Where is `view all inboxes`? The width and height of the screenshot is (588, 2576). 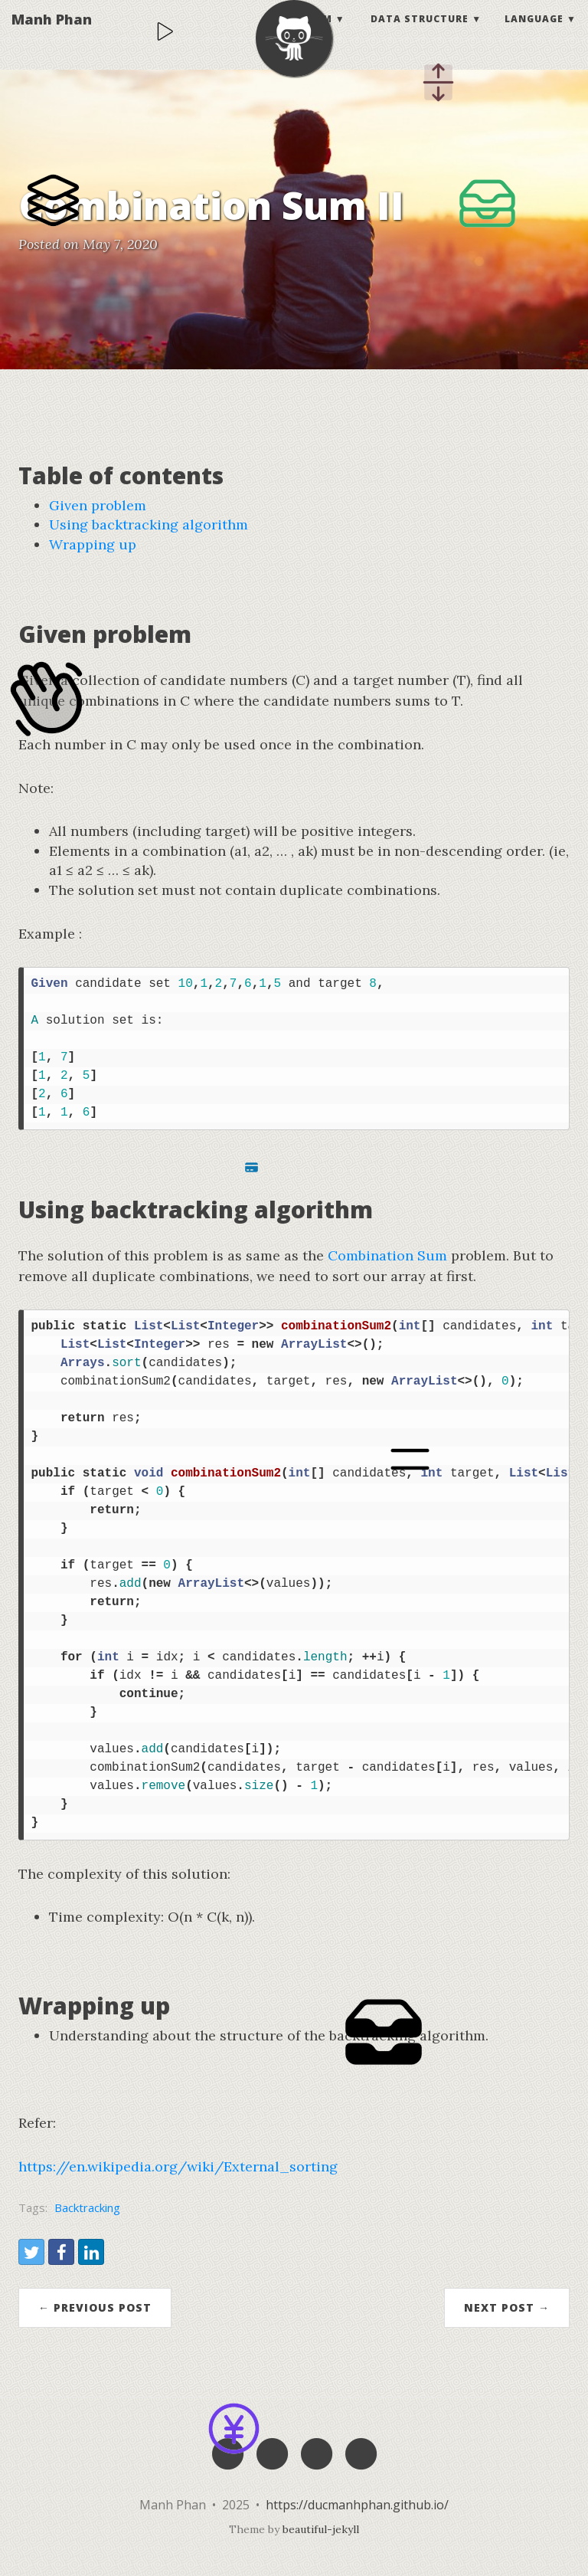
view all inboxes is located at coordinates (487, 203).